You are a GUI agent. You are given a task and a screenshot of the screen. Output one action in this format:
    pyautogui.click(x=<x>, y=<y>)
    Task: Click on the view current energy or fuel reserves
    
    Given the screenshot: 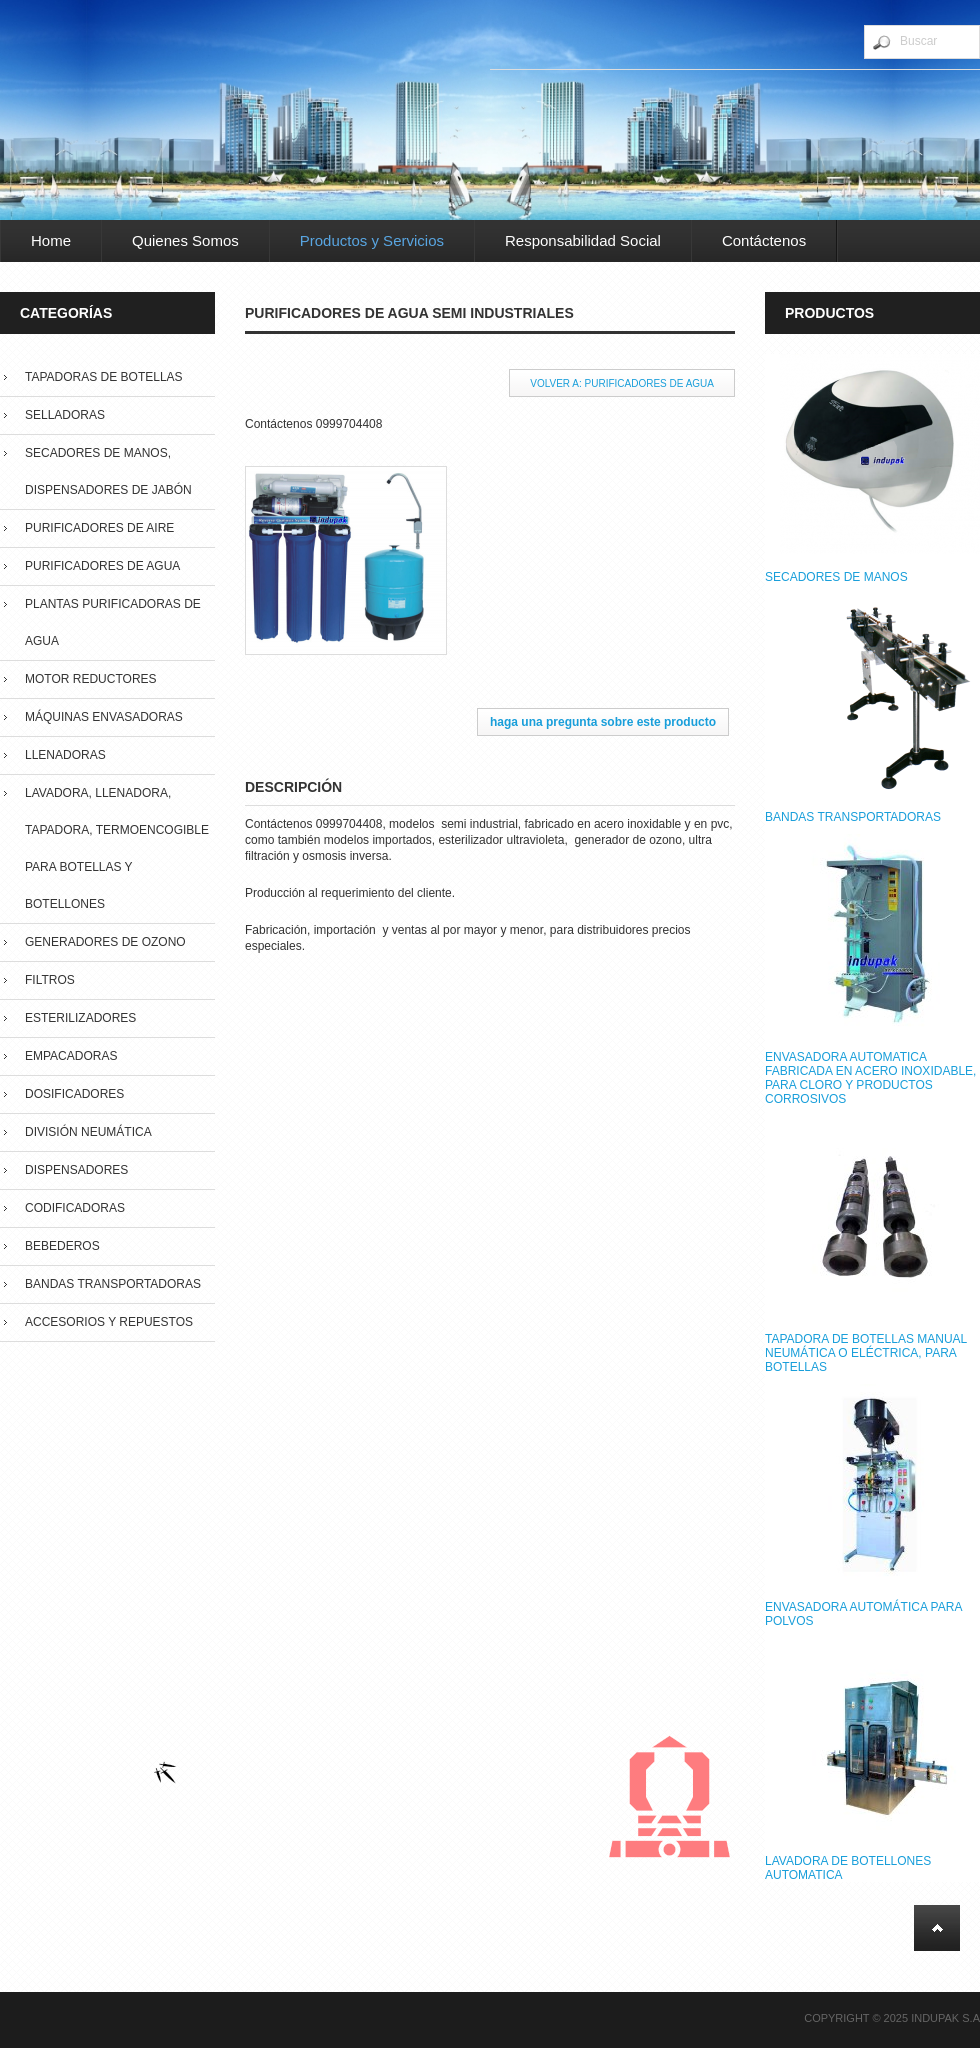 What is the action you would take?
    pyautogui.click(x=669, y=1796)
    